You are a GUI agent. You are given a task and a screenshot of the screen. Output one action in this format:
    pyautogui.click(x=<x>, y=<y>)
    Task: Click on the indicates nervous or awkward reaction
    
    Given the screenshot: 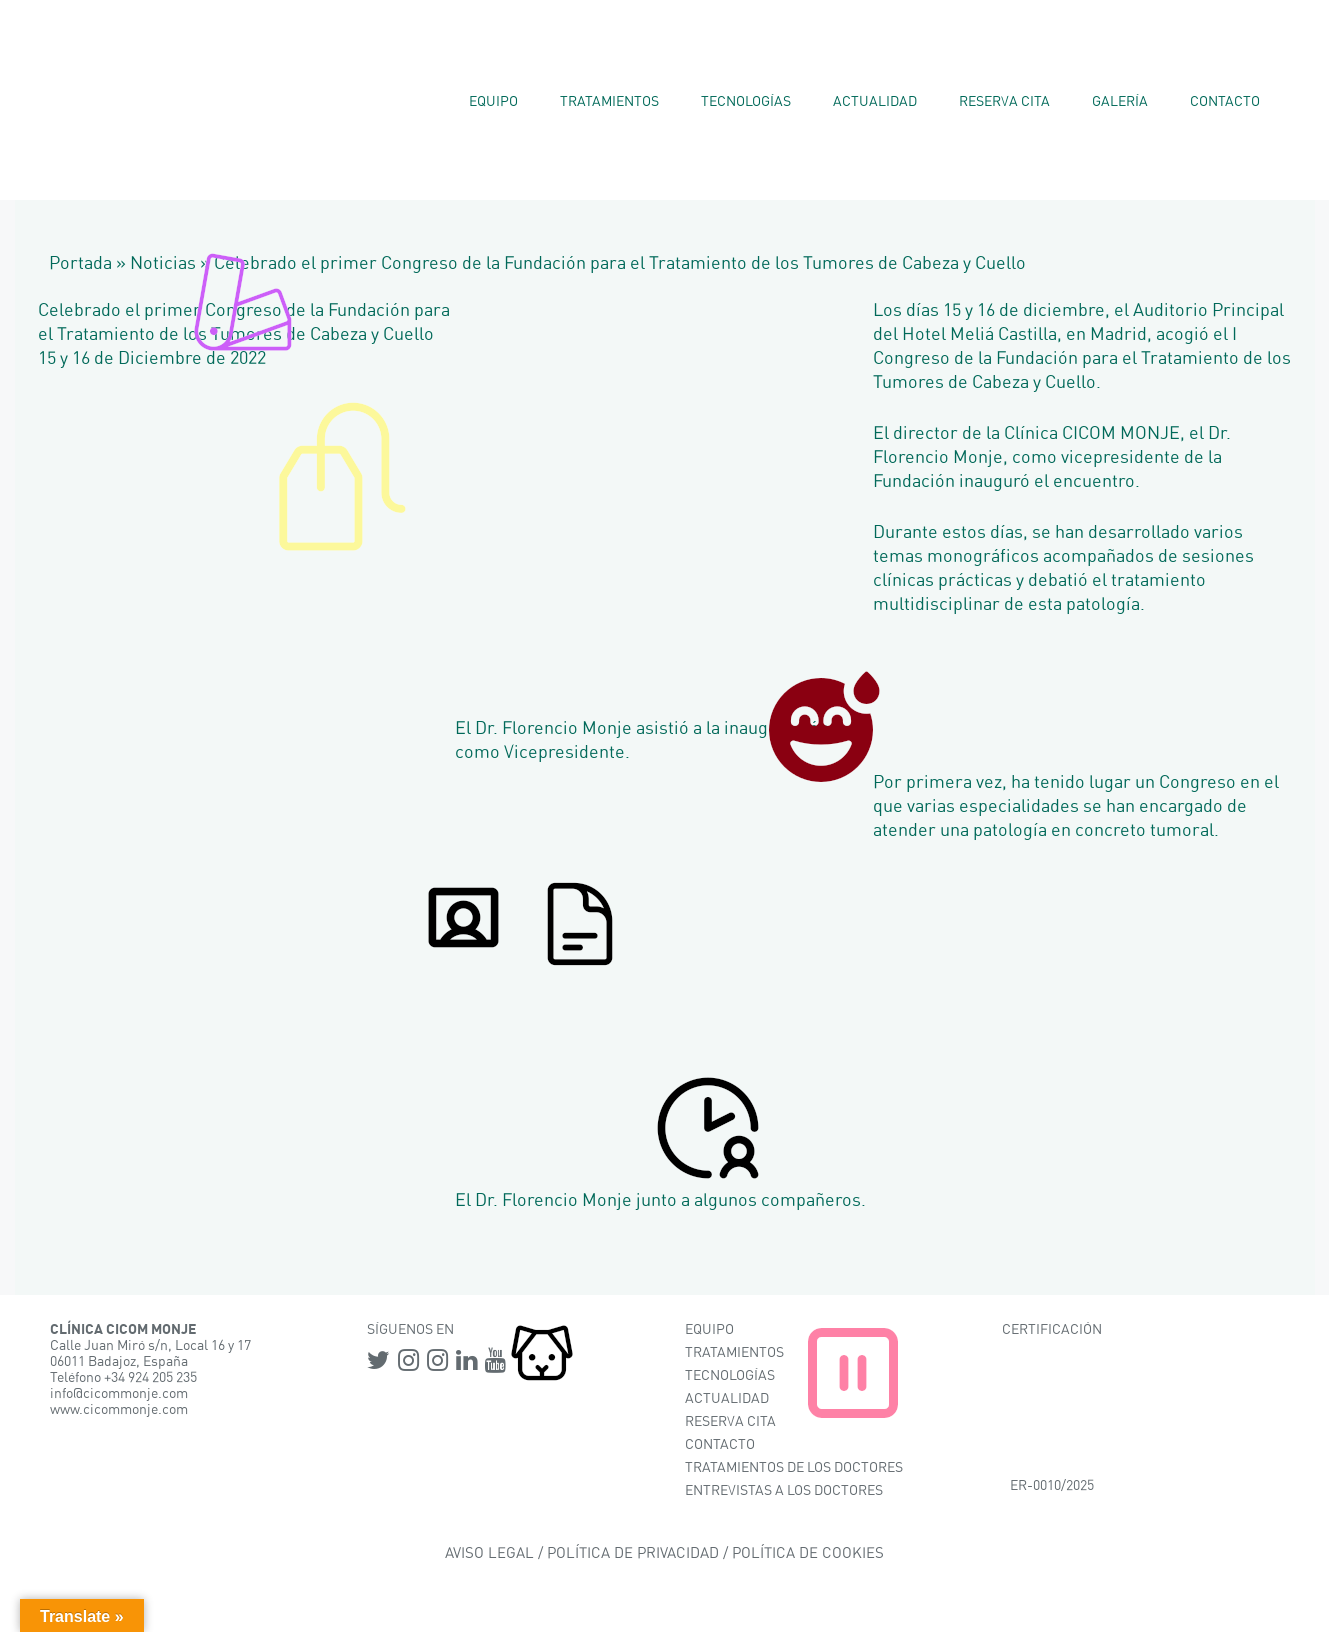 What is the action you would take?
    pyautogui.click(x=821, y=730)
    